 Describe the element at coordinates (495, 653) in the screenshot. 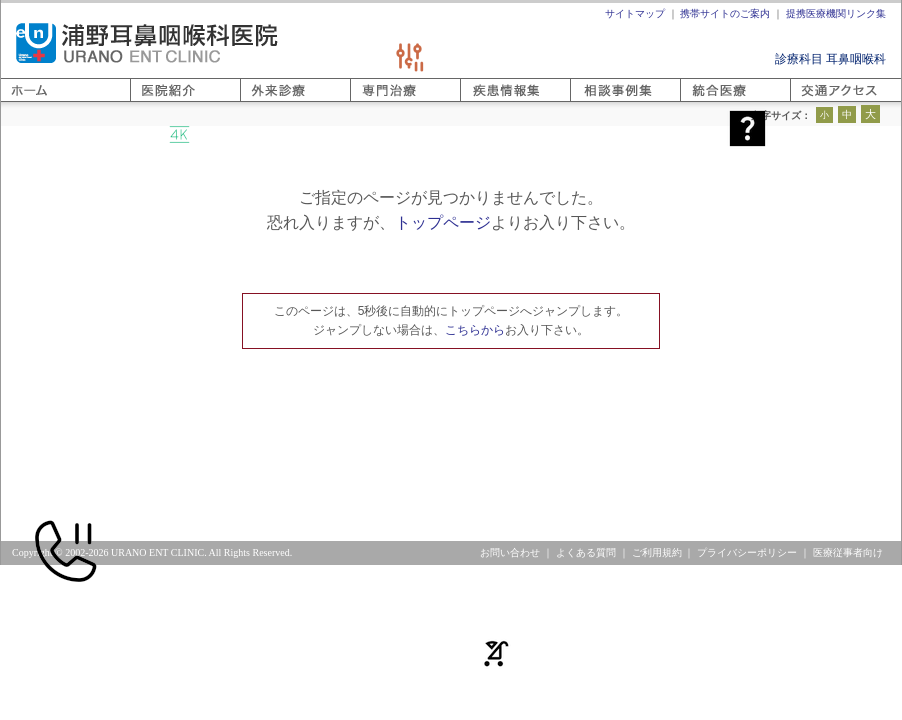

I see `indicates stroller-friendly or family amenities available` at that location.